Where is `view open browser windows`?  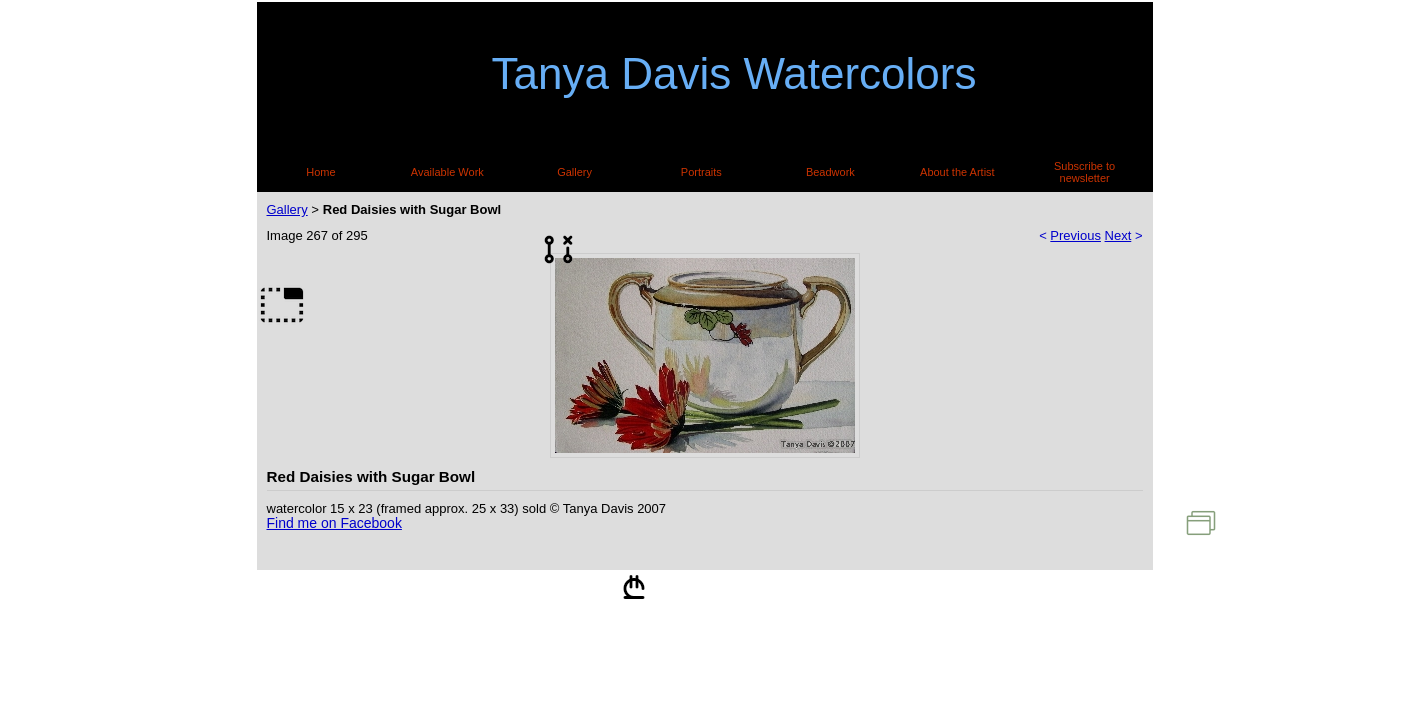 view open browser windows is located at coordinates (1201, 523).